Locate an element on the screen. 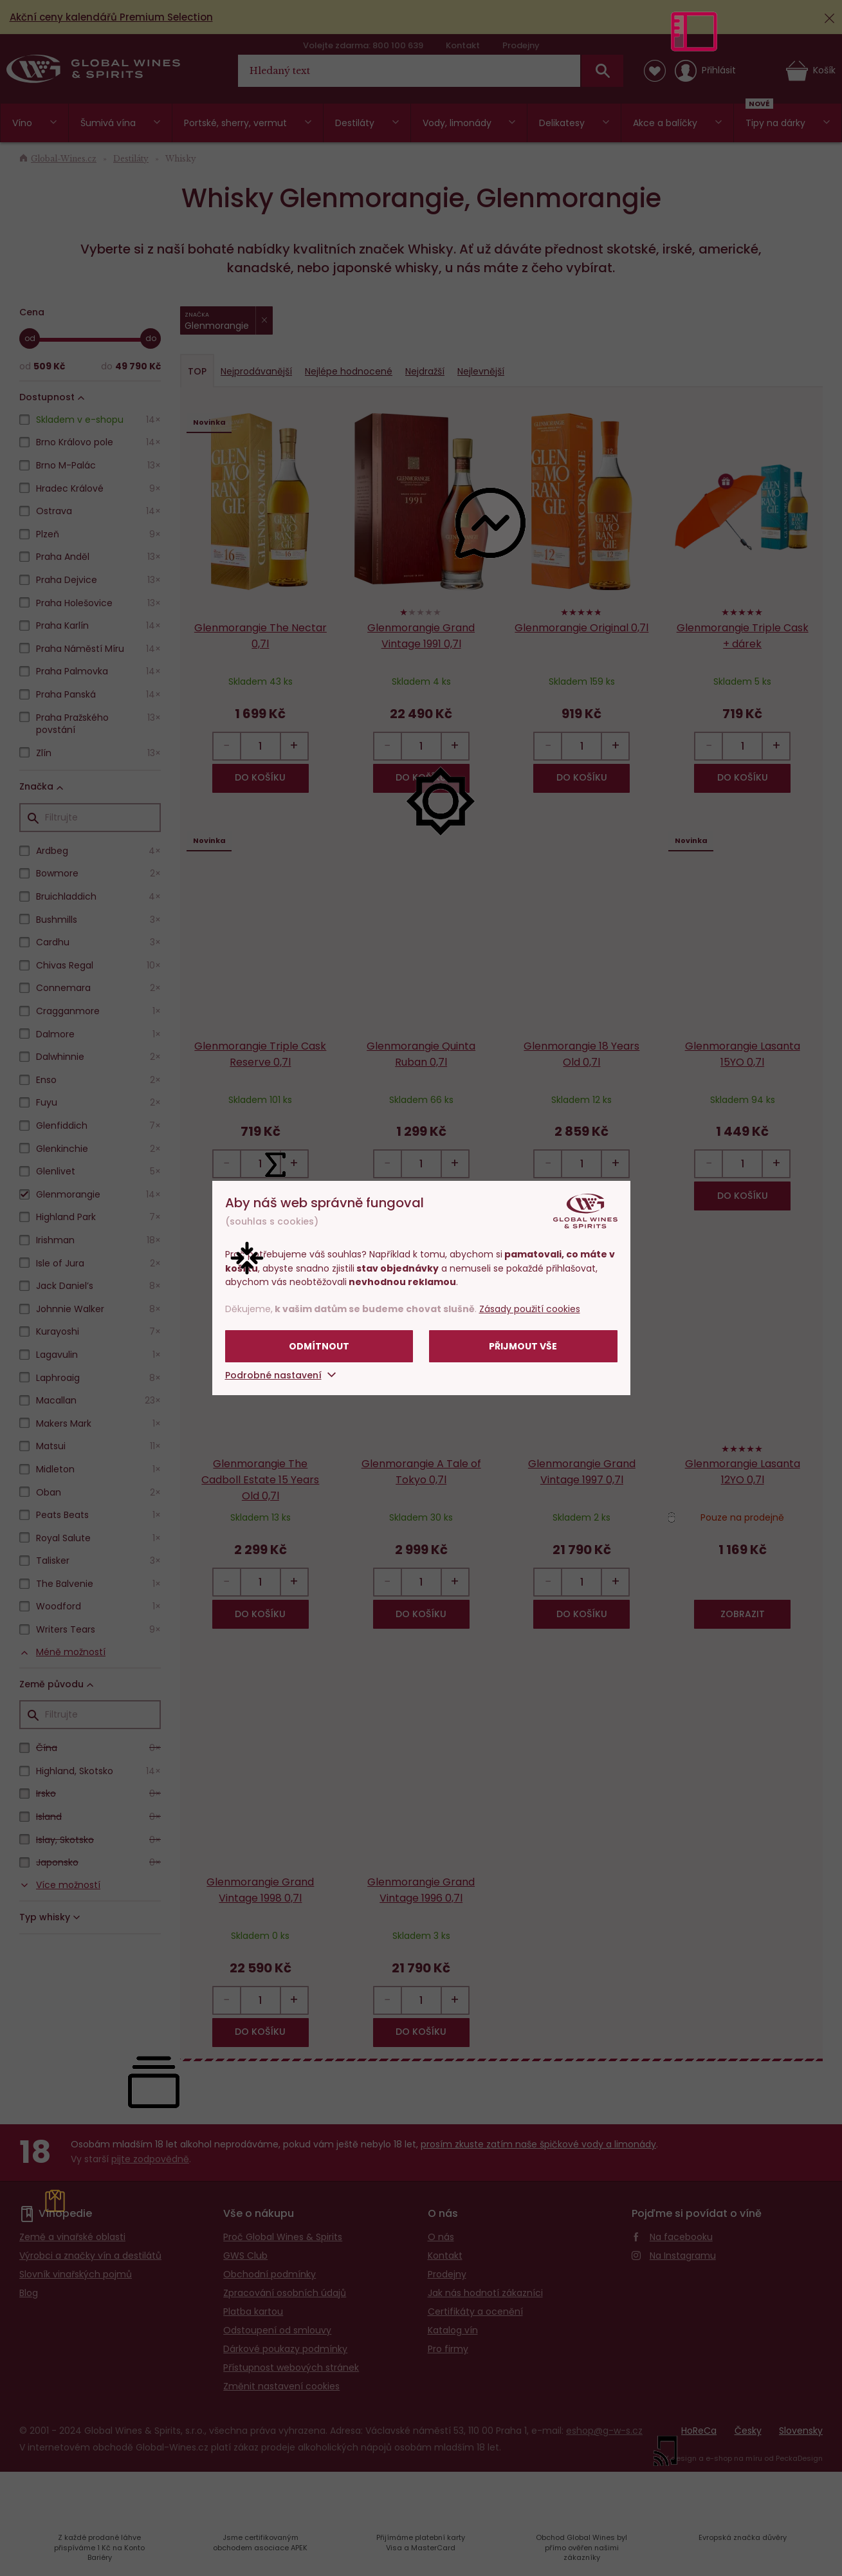  calculate sum or total is located at coordinates (275, 1165).